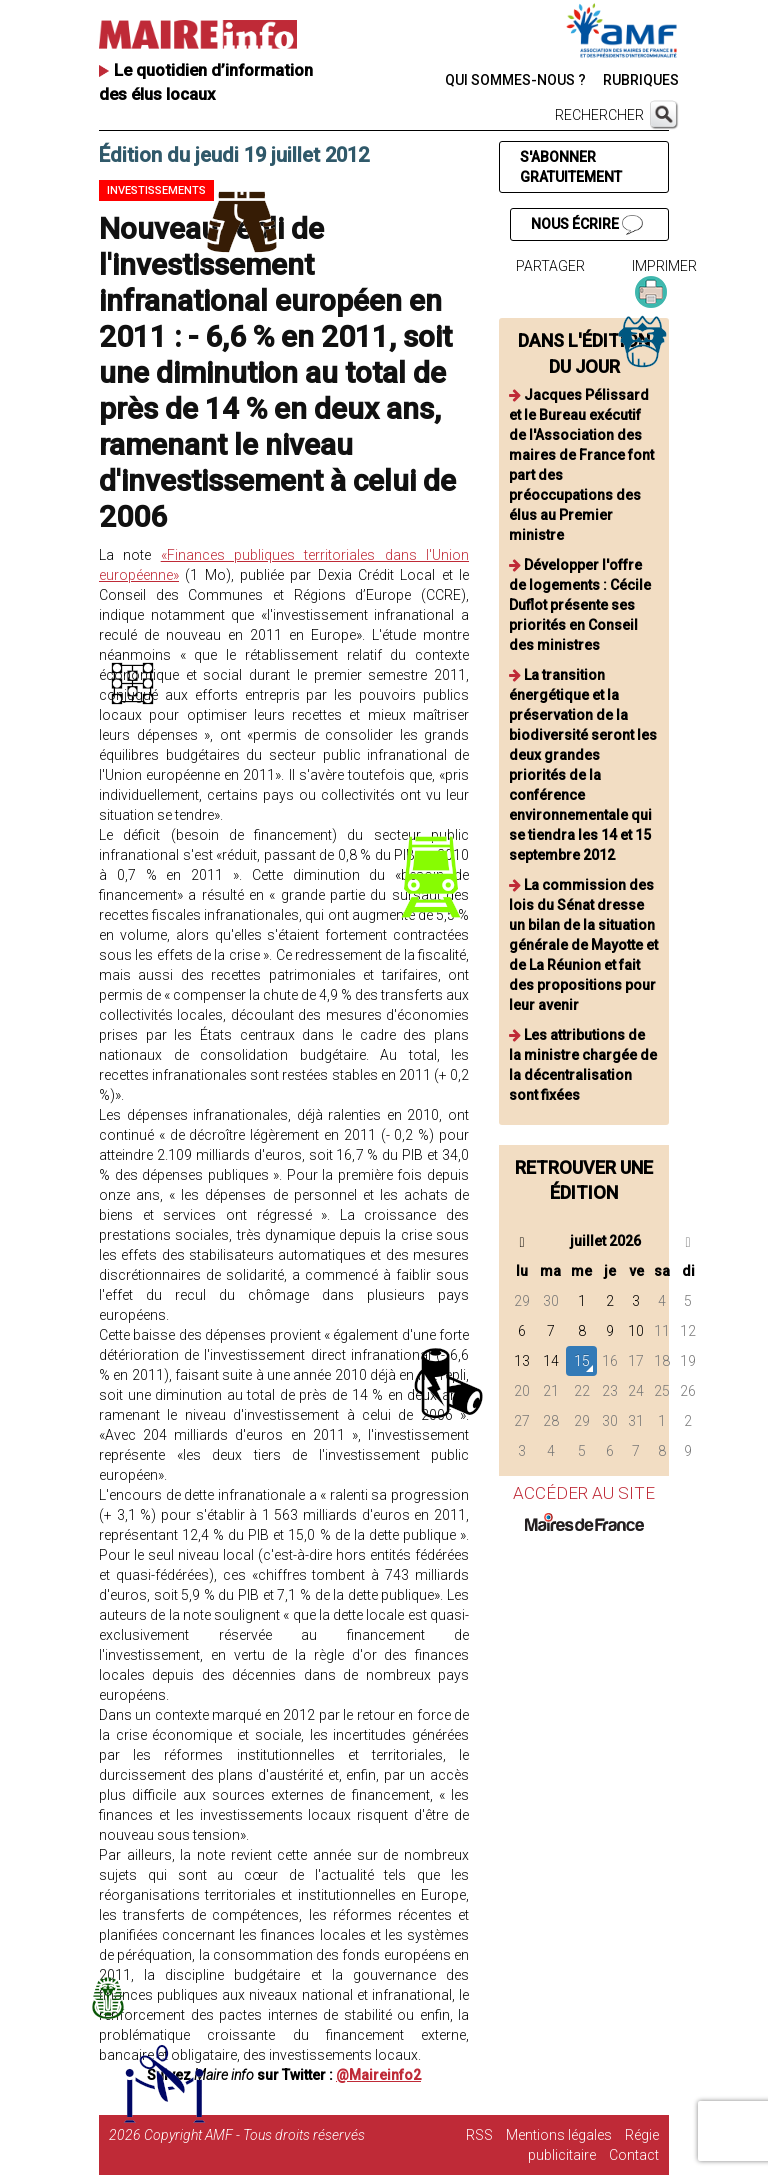  What do you see at coordinates (448, 1382) in the screenshot?
I see `view battery status or power levels` at bounding box center [448, 1382].